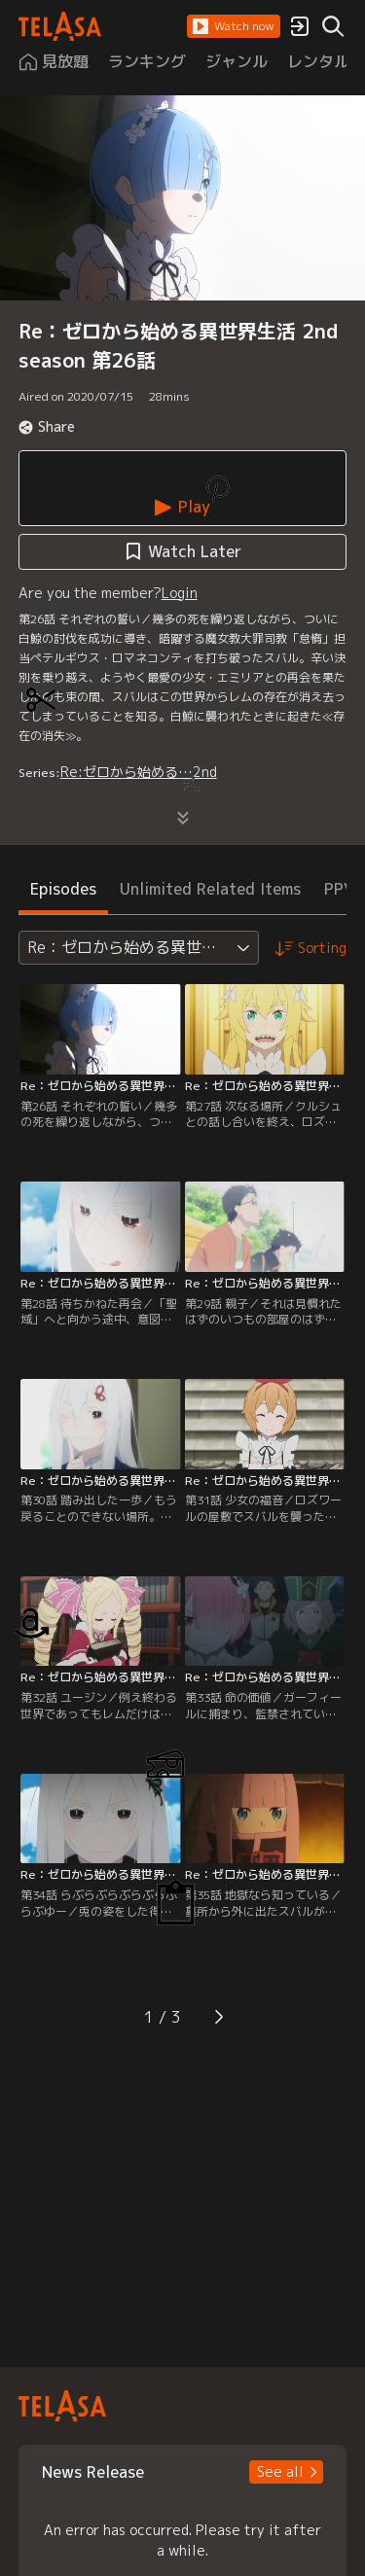  I want to click on paste content from clipboard, so click(175, 1904).